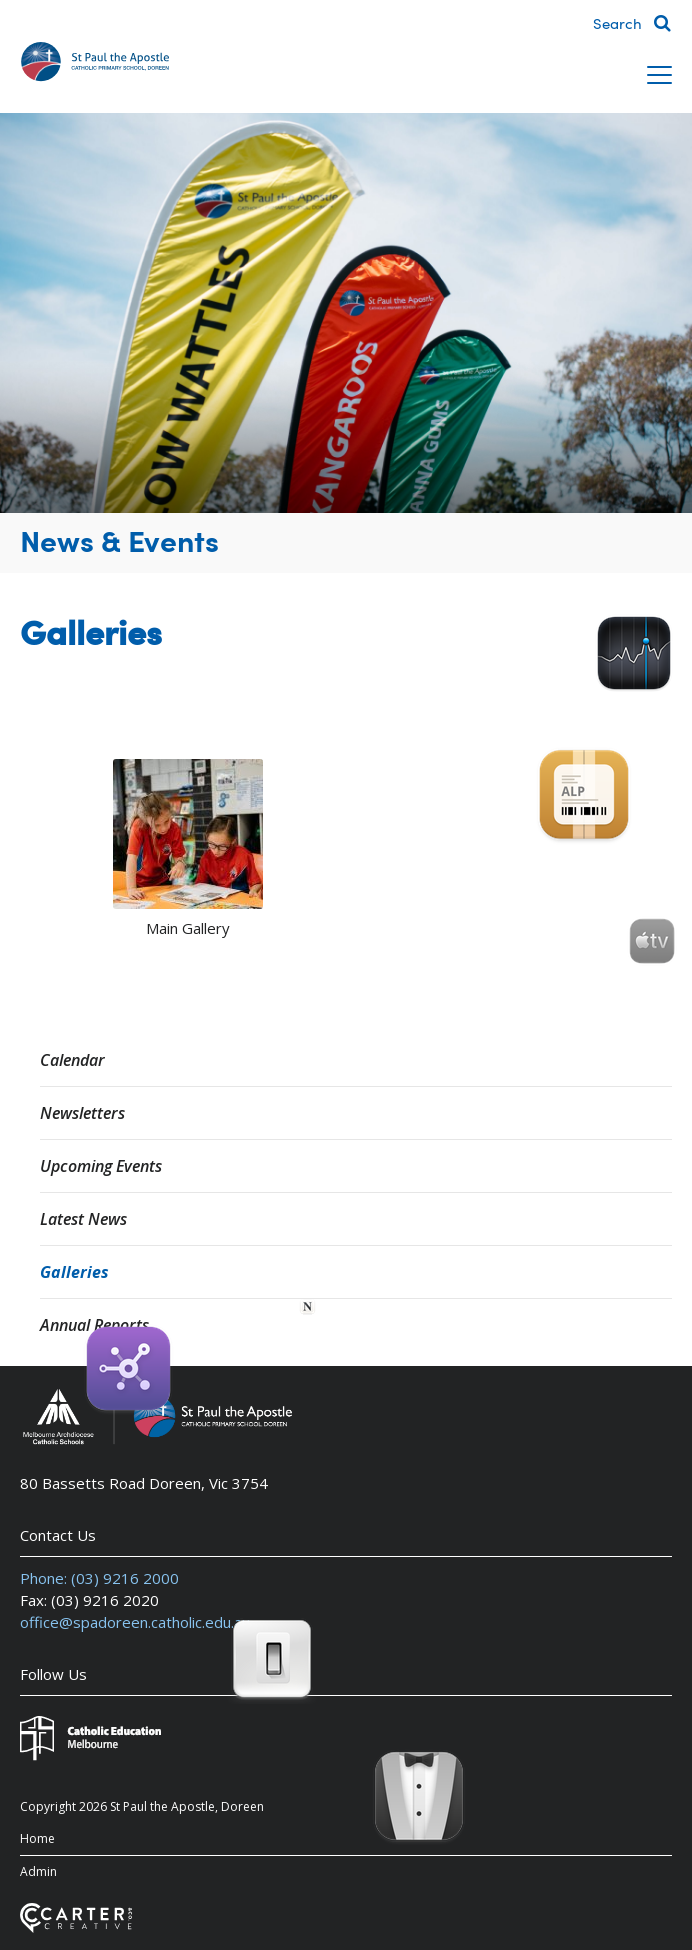 The height and width of the screenshot is (1950, 692). What do you see at coordinates (307, 1306) in the screenshot?
I see `open notion app` at bounding box center [307, 1306].